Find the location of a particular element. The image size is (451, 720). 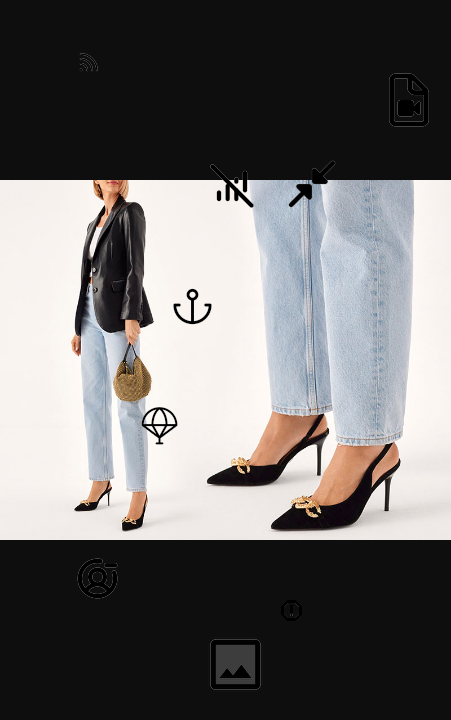

subscribe to RSS feed is located at coordinates (88, 63).